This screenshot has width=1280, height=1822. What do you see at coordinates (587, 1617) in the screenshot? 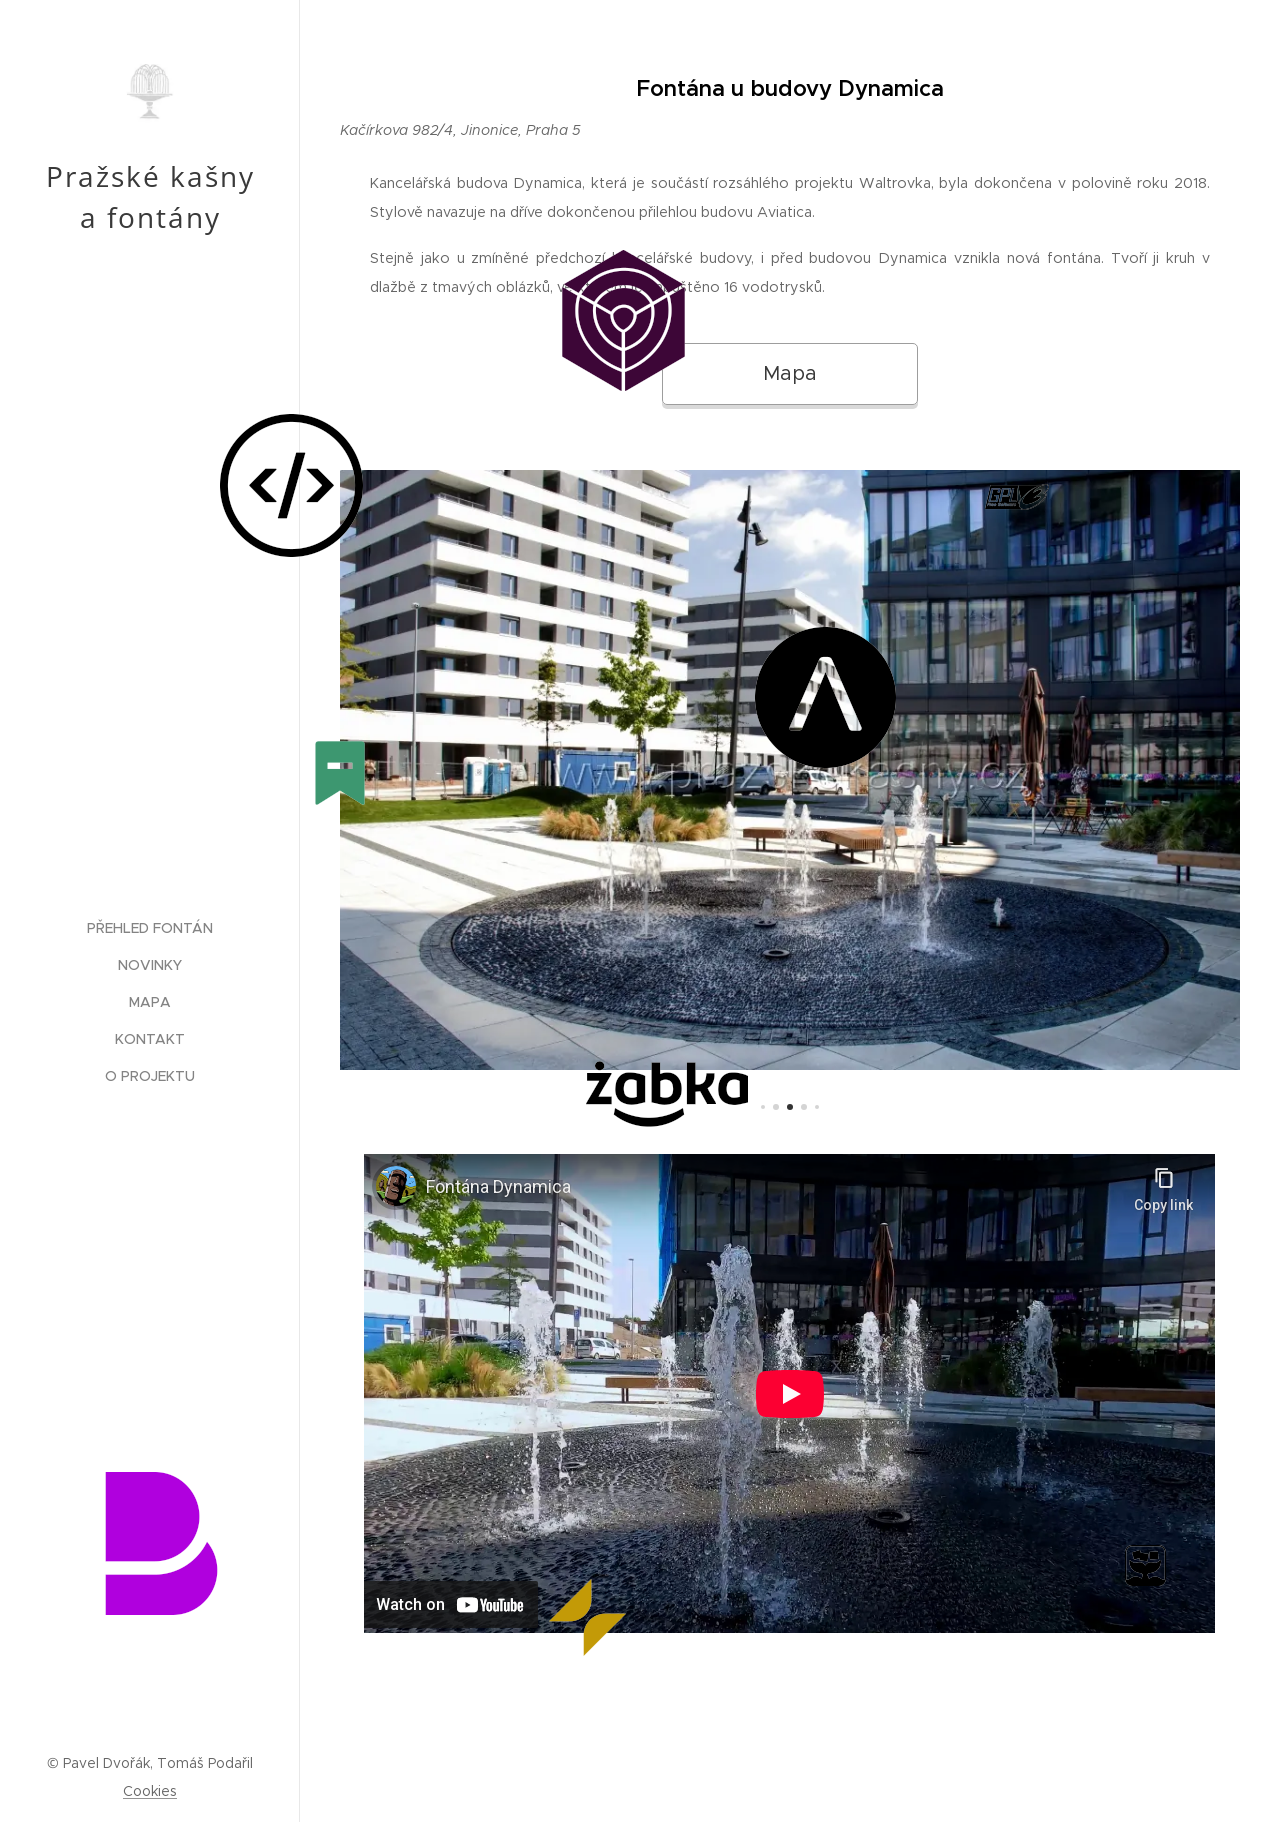
I see `glide app logo` at bounding box center [587, 1617].